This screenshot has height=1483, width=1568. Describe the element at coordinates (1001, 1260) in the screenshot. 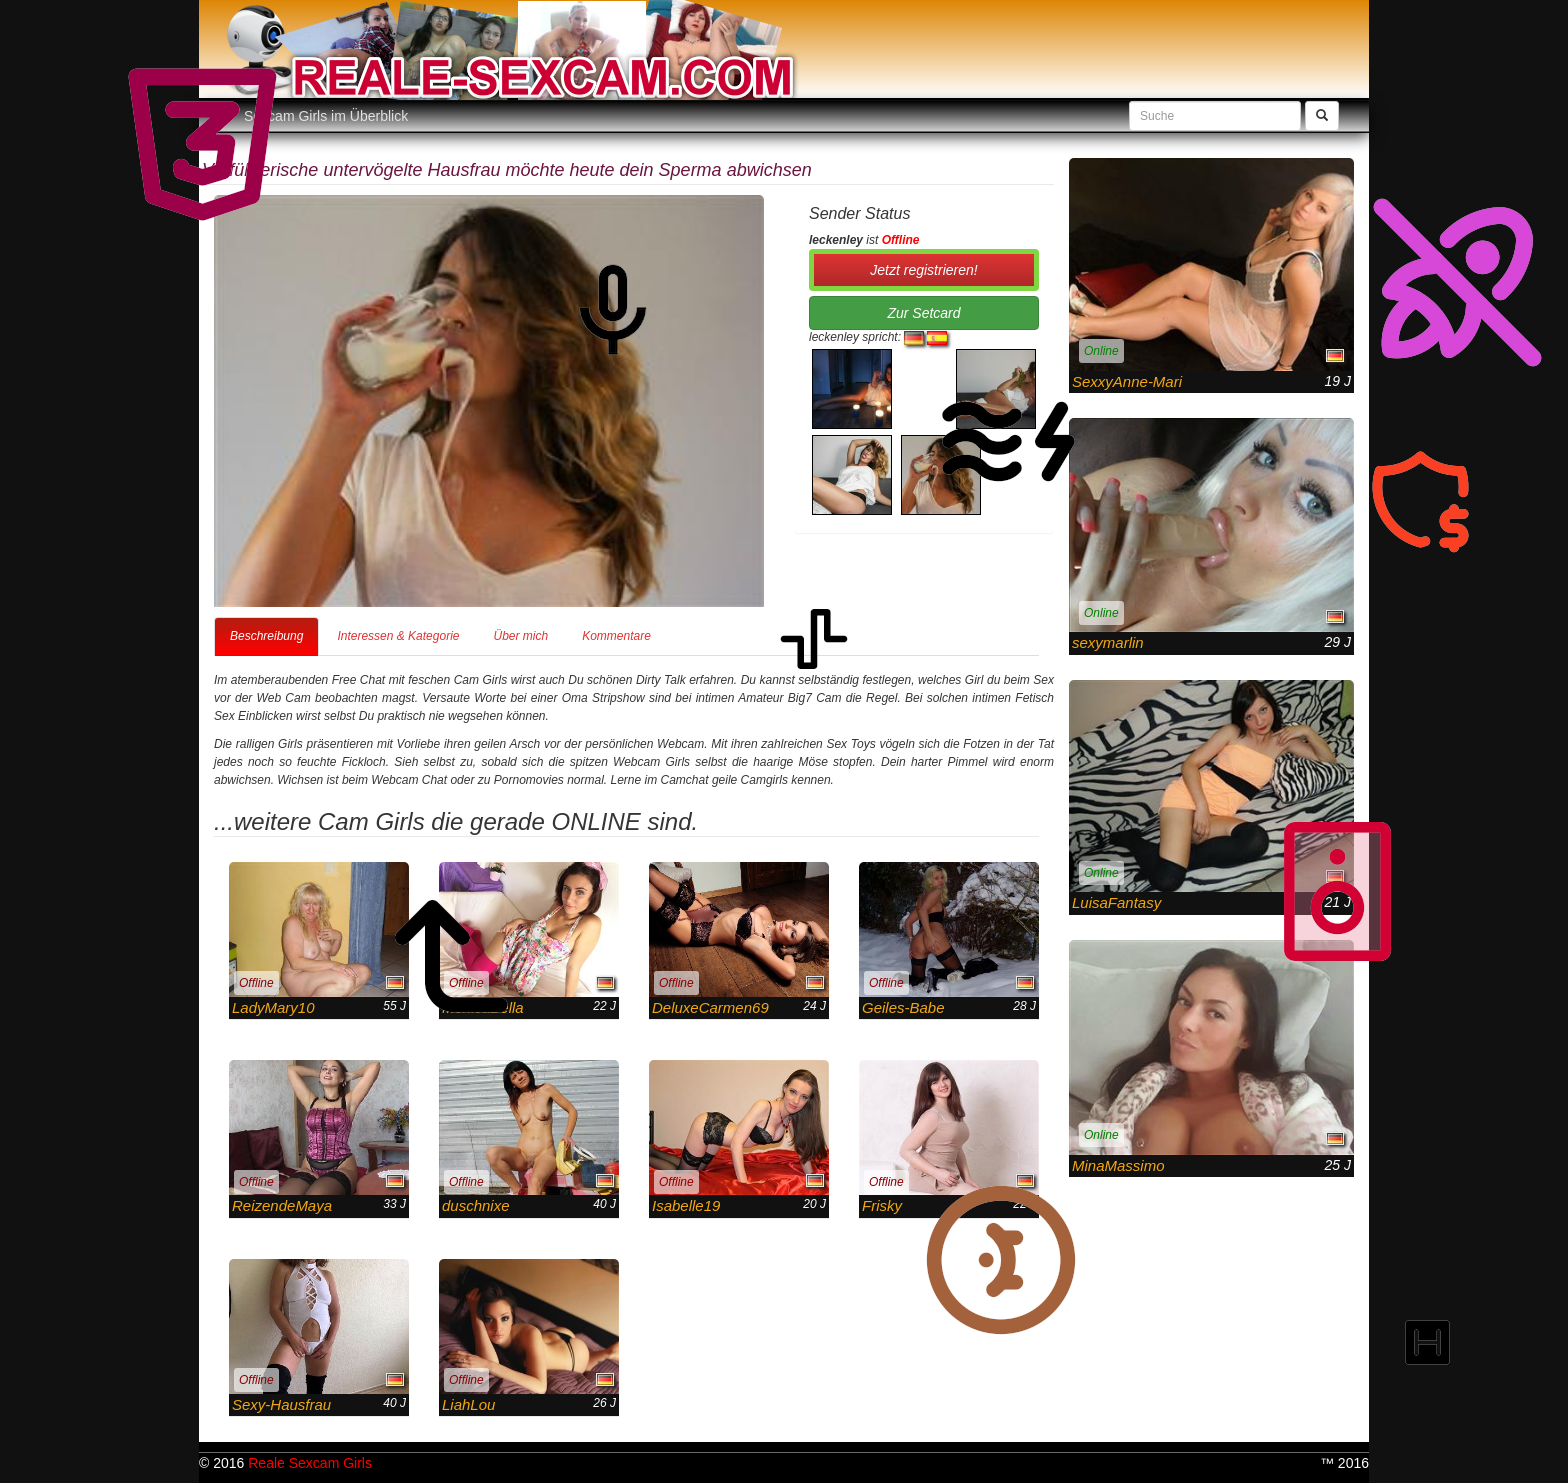

I see `mantine UI library logo` at that location.